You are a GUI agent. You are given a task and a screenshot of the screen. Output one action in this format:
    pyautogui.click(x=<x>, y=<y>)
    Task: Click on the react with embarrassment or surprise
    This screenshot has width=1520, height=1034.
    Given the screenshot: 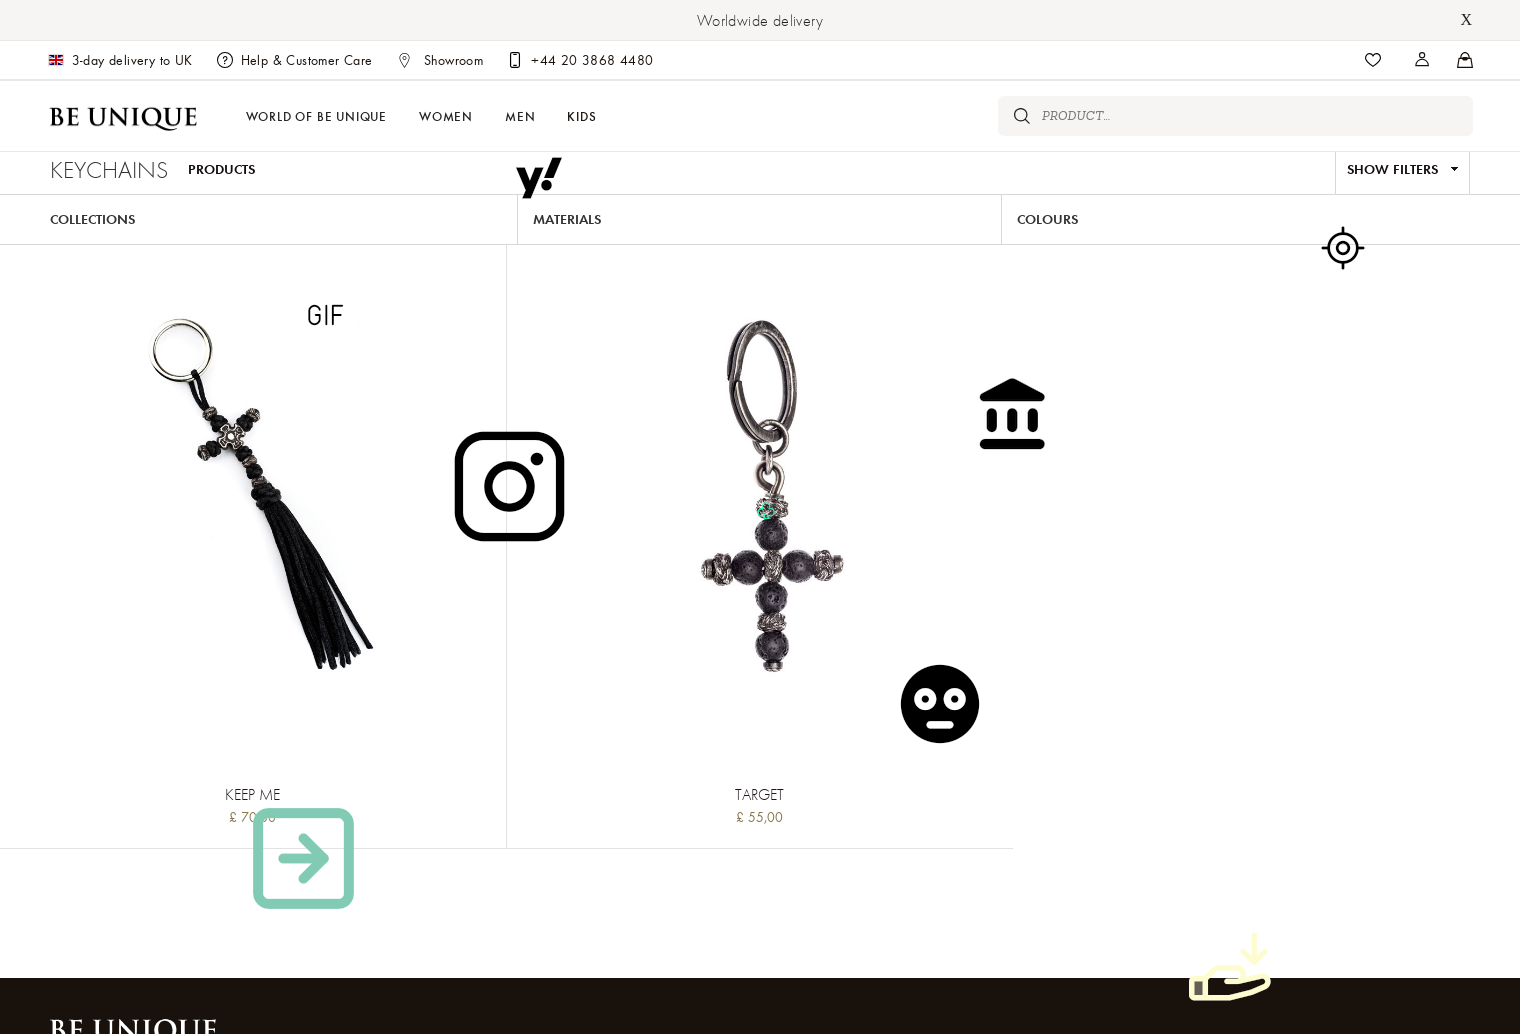 What is the action you would take?
    pyautogui.click(x=940, y=704)
    